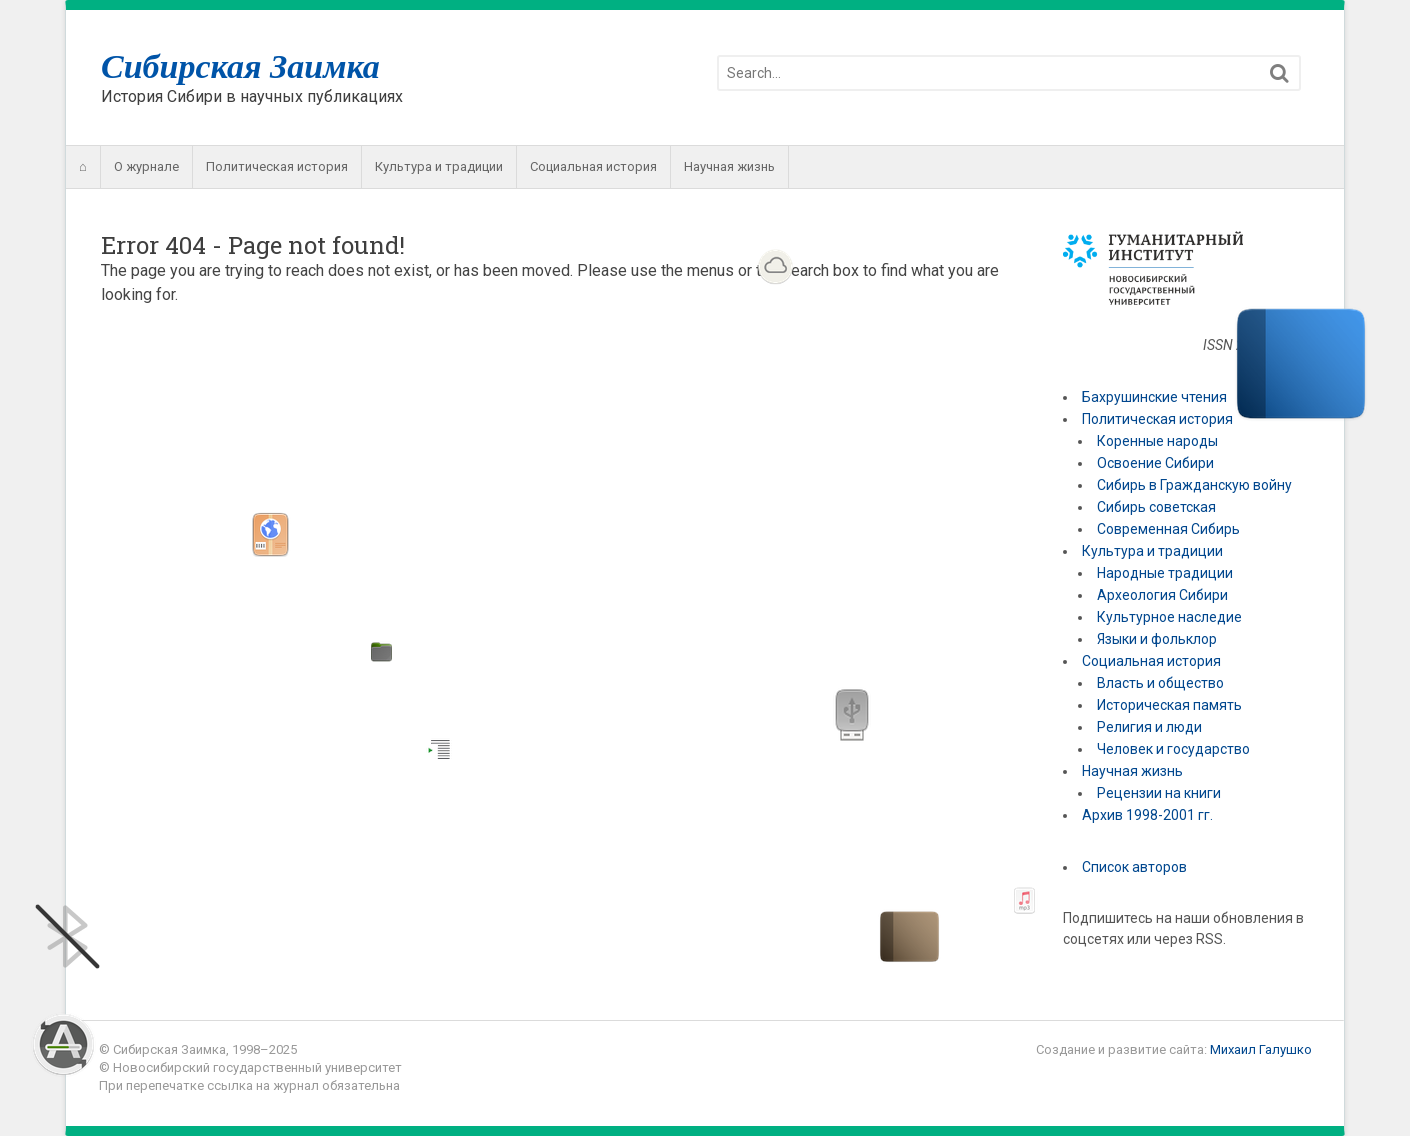  What do you see at coordinates (1024, 900) in the screenshot?
I see `an mp3 audio file` at bounding box center [1024, 900].